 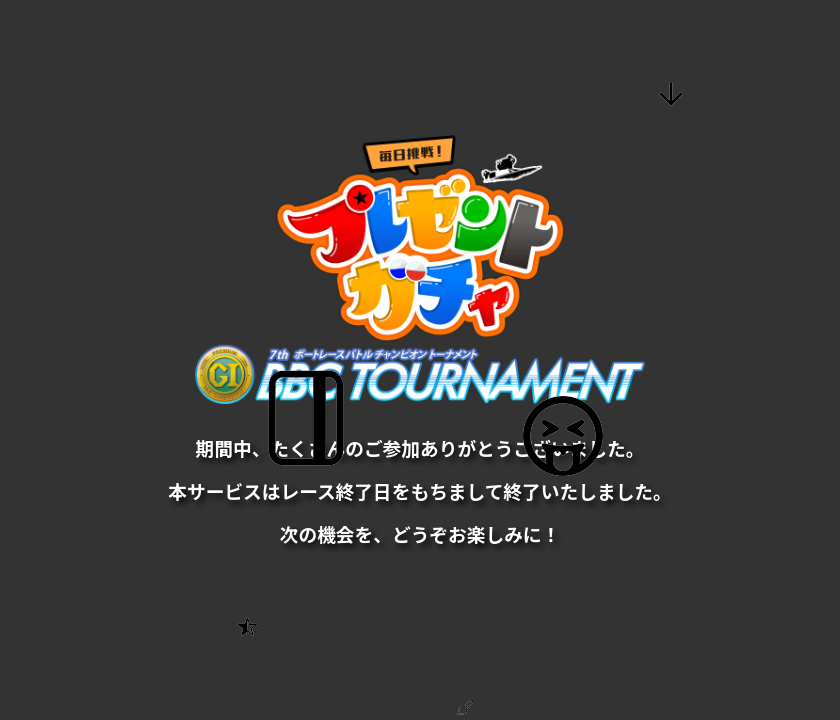 What do you see at coordinates (563, 436) in the screenshot?
I see `insert a silly or playful emoji reaction` at bounding box center [563, 436].